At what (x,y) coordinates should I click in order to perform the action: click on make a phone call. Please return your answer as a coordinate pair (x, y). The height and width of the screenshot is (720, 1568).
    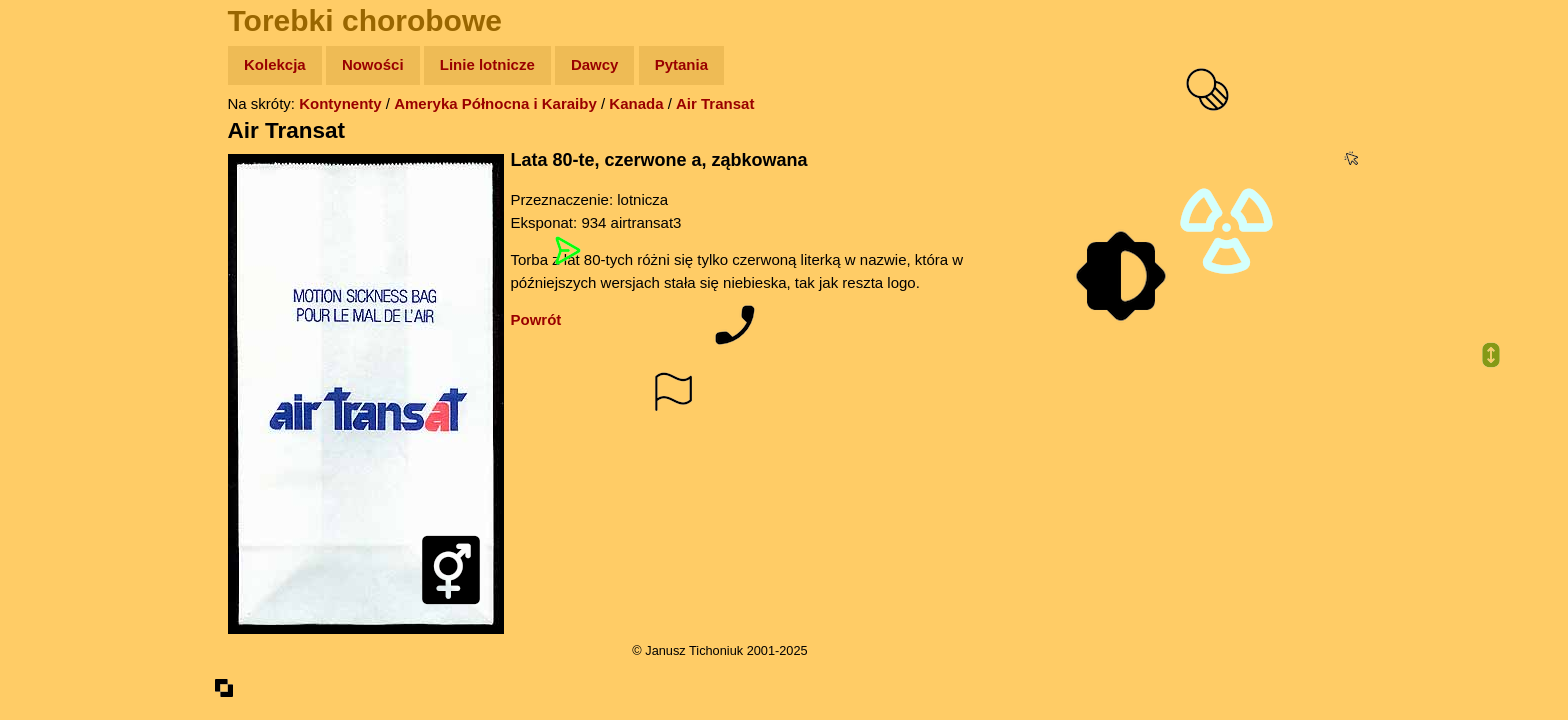
    Looking at the image, I should click on (735, 325).